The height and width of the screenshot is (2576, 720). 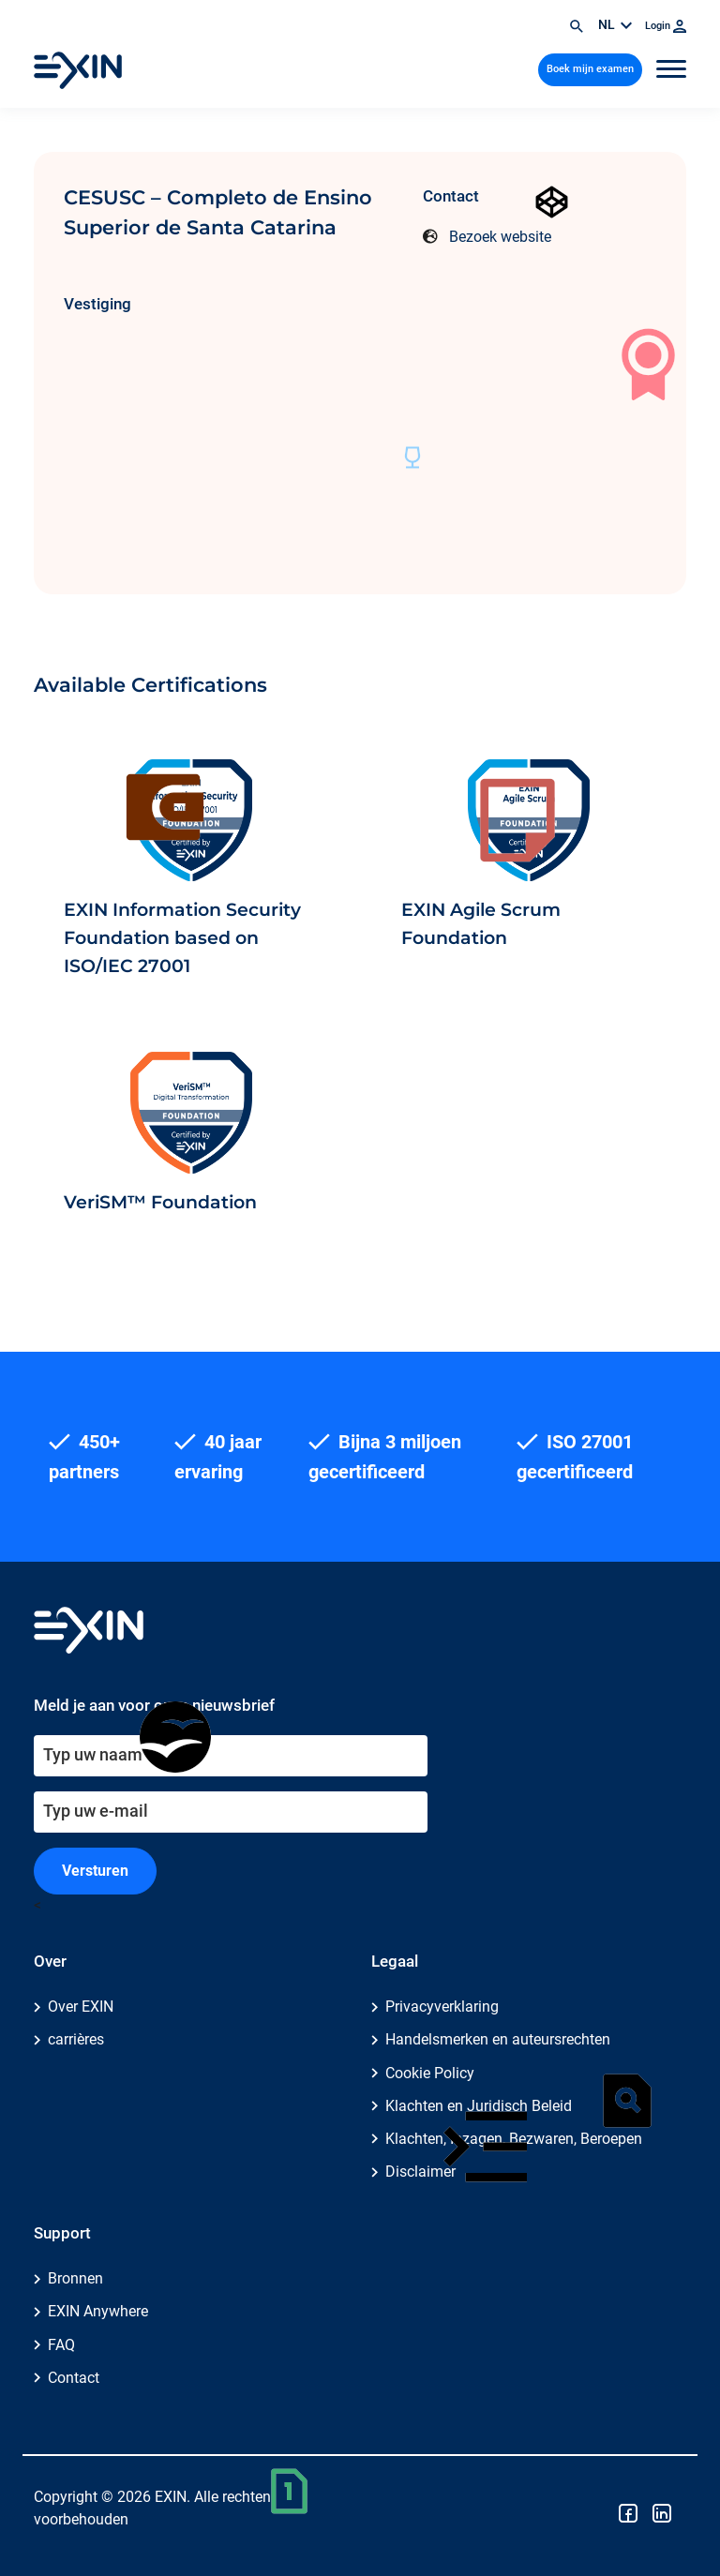 What do you see at coordinates (412, 457) in the screenshot?
I see `browse wine or beverage menu` at bounding box center [412, 457].